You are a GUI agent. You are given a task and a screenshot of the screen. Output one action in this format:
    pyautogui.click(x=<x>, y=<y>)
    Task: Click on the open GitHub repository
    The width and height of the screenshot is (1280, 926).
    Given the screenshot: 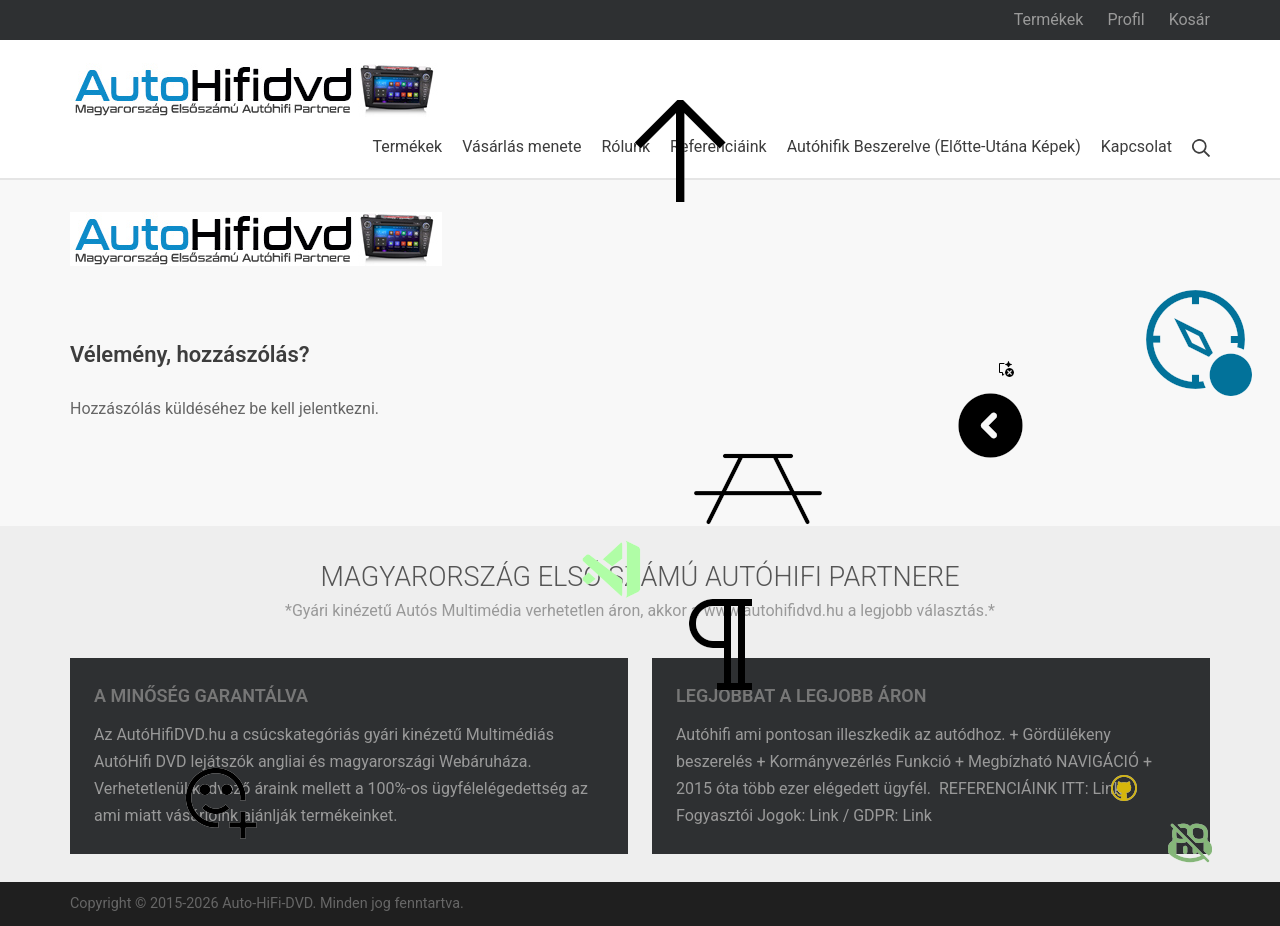 What is the action you would take?
    pyautogui.click(x=1124, y=788)
    